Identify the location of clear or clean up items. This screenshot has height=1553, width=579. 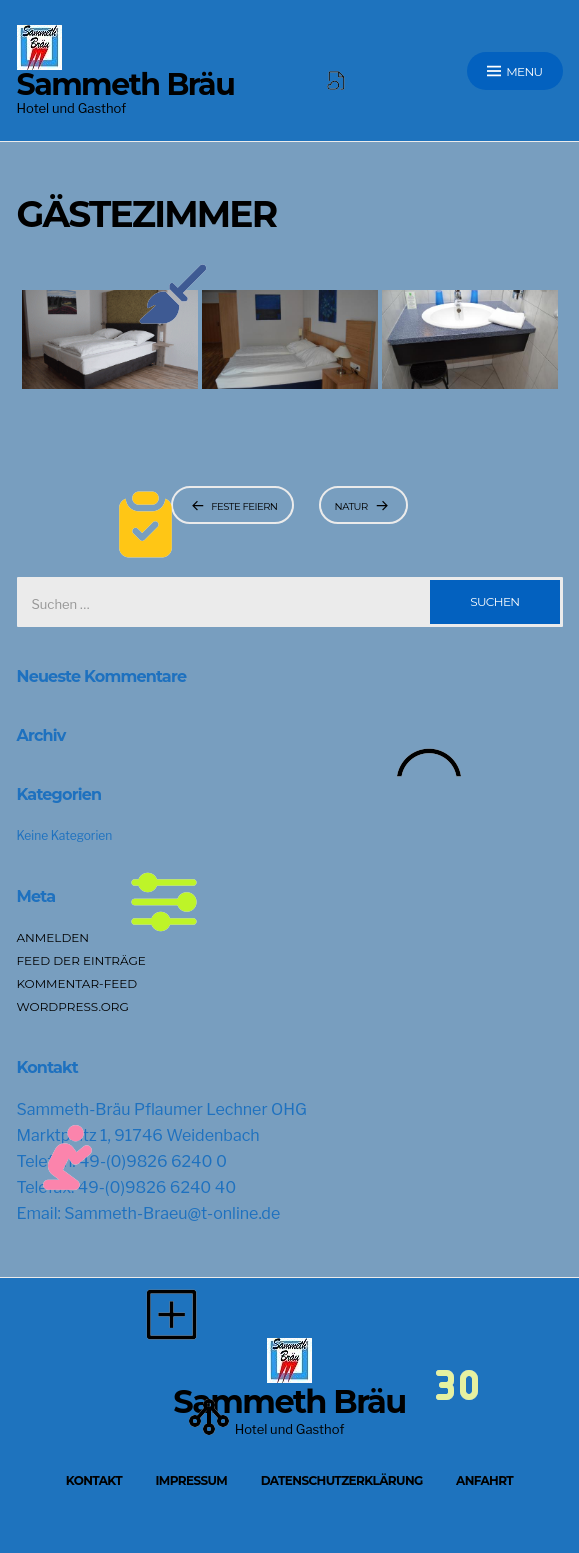
(173, 294).